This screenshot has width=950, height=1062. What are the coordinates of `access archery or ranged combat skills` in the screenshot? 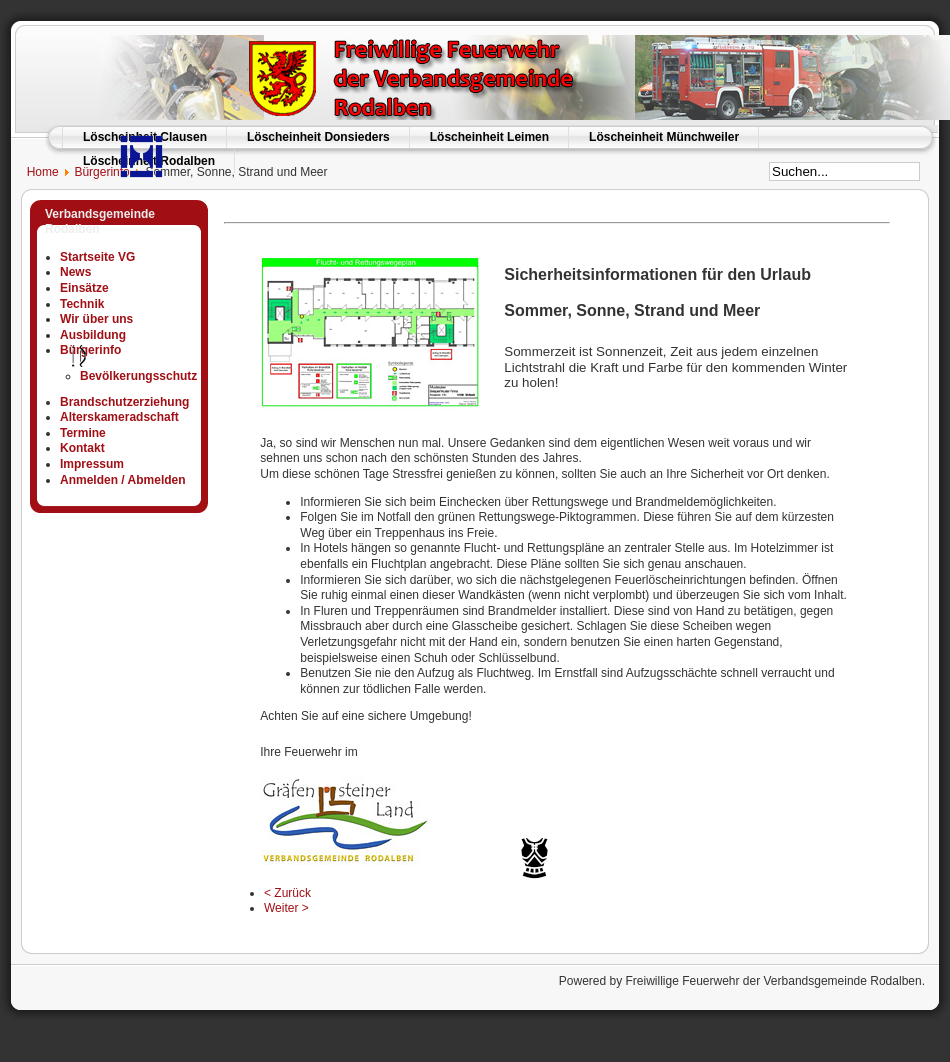 It's located at (78, 356).